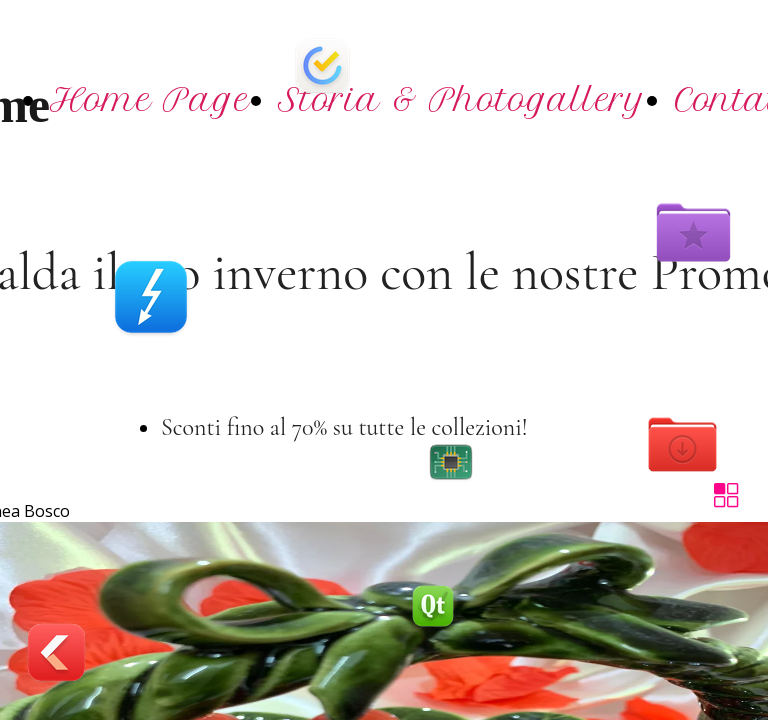 The height and width of the screenshot is (720, 768). Describe the element at coordinates (693, 232) in the screenshot. I see `open your bookmarked or favorite files folder` at that location.